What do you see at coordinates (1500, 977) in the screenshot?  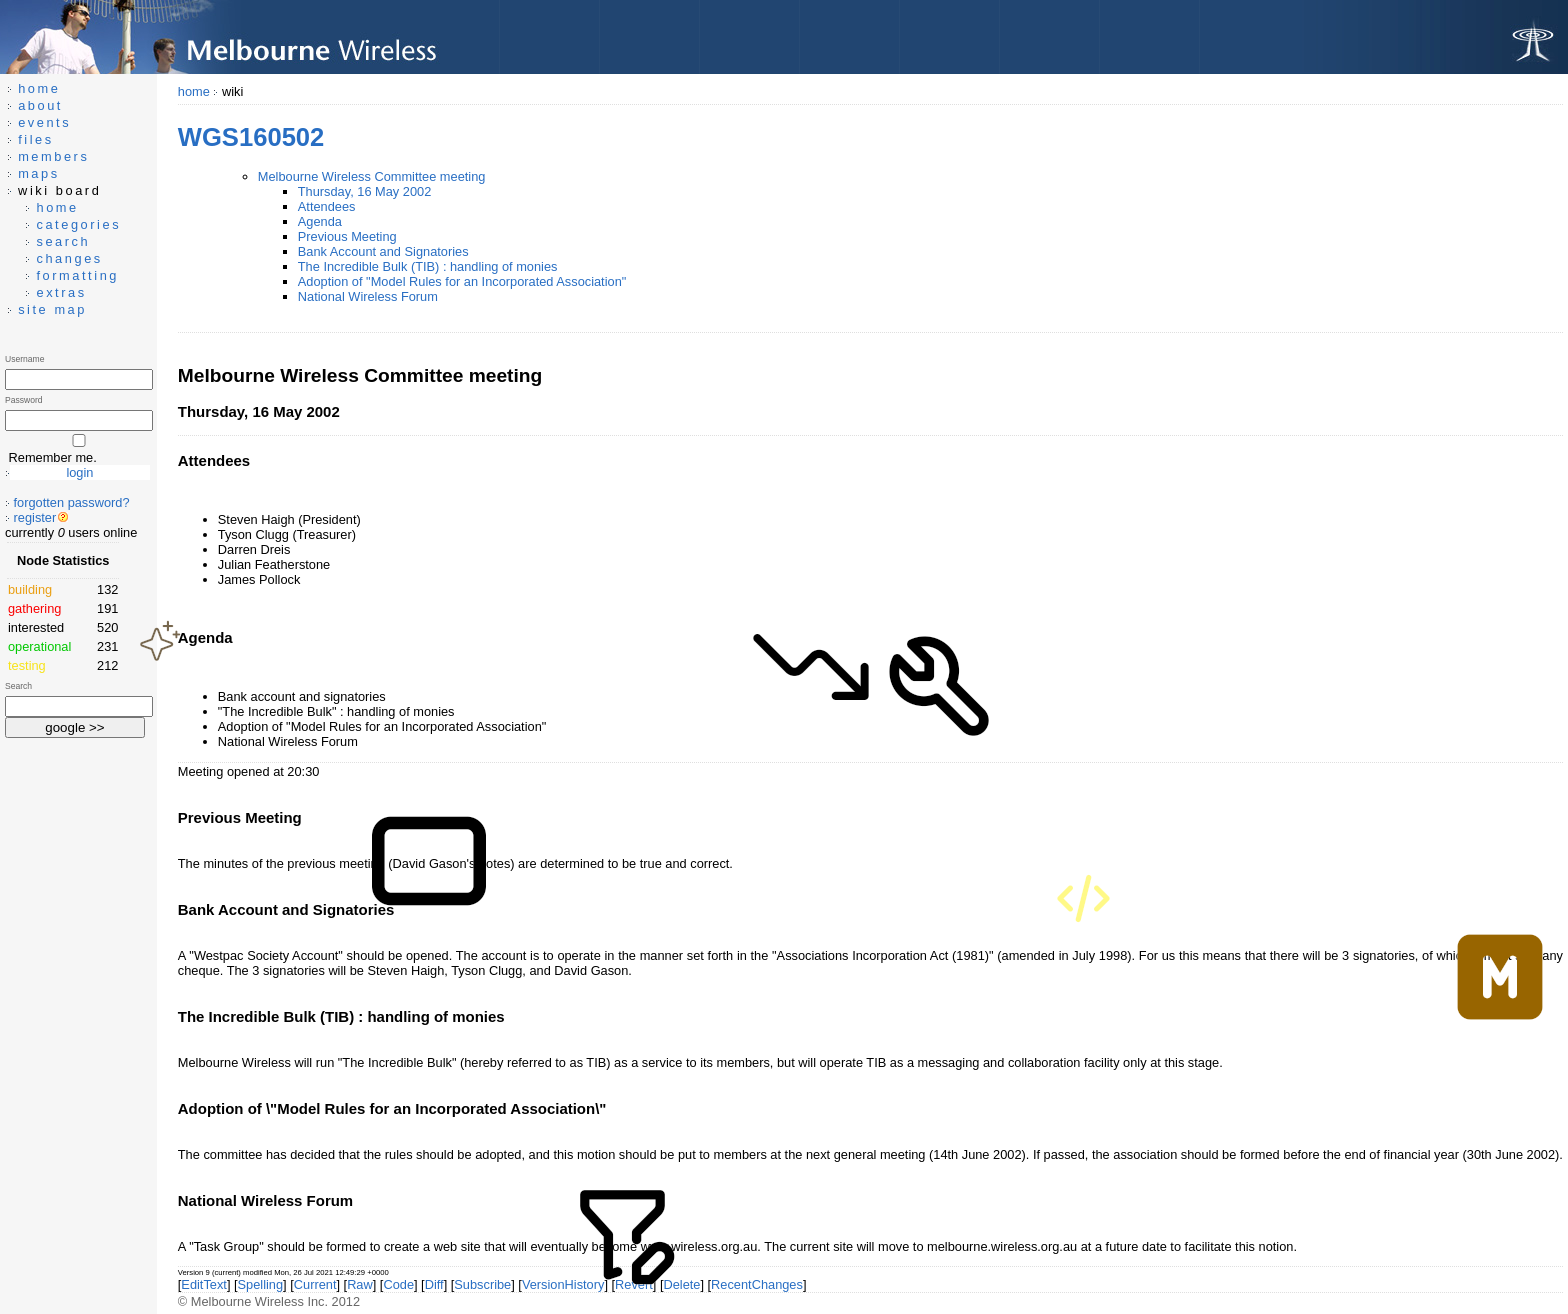 I see `indicates medium size option` at bounding box center [1500, 977].